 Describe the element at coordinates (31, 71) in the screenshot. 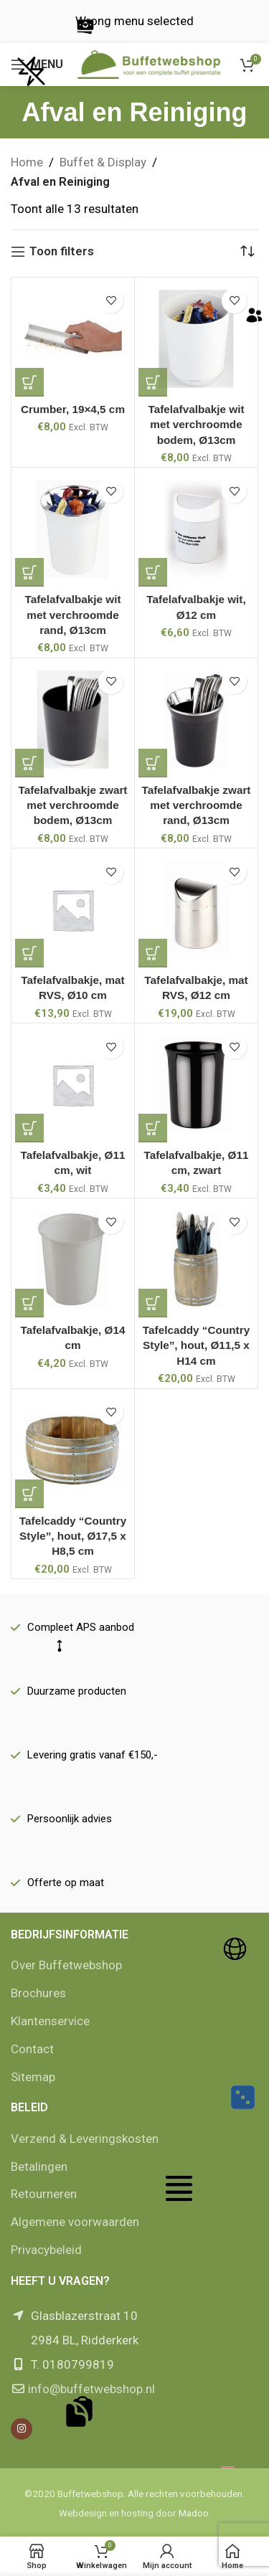

I see `flash or lightning feature disabled` at that location.